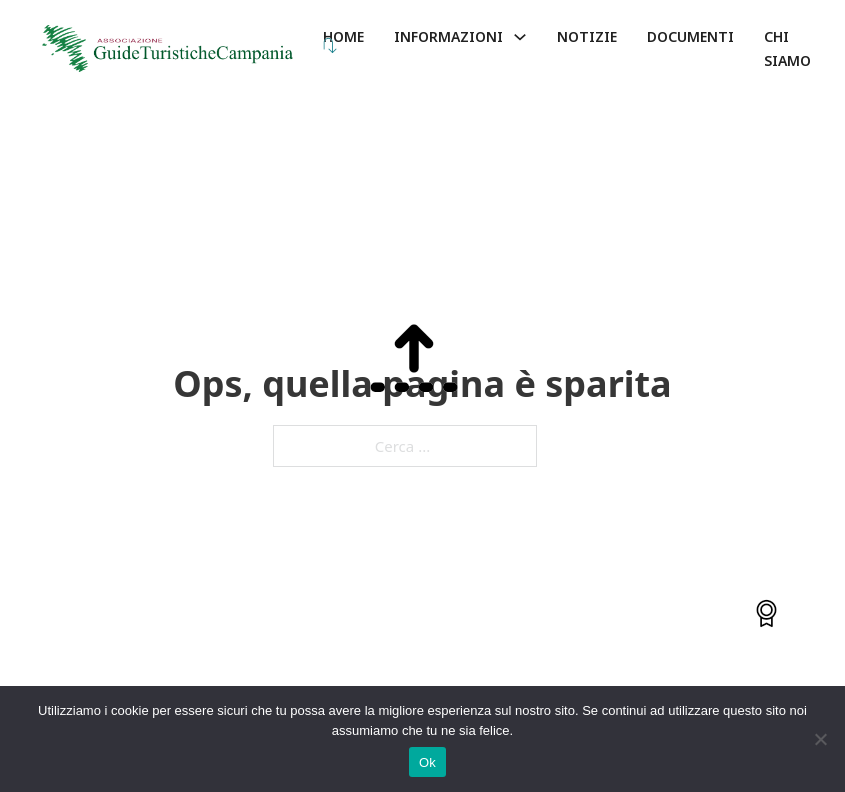 The width and height of the screenshot is (845, 792). I want to click on redo or repeat last action, so click(329, 45).